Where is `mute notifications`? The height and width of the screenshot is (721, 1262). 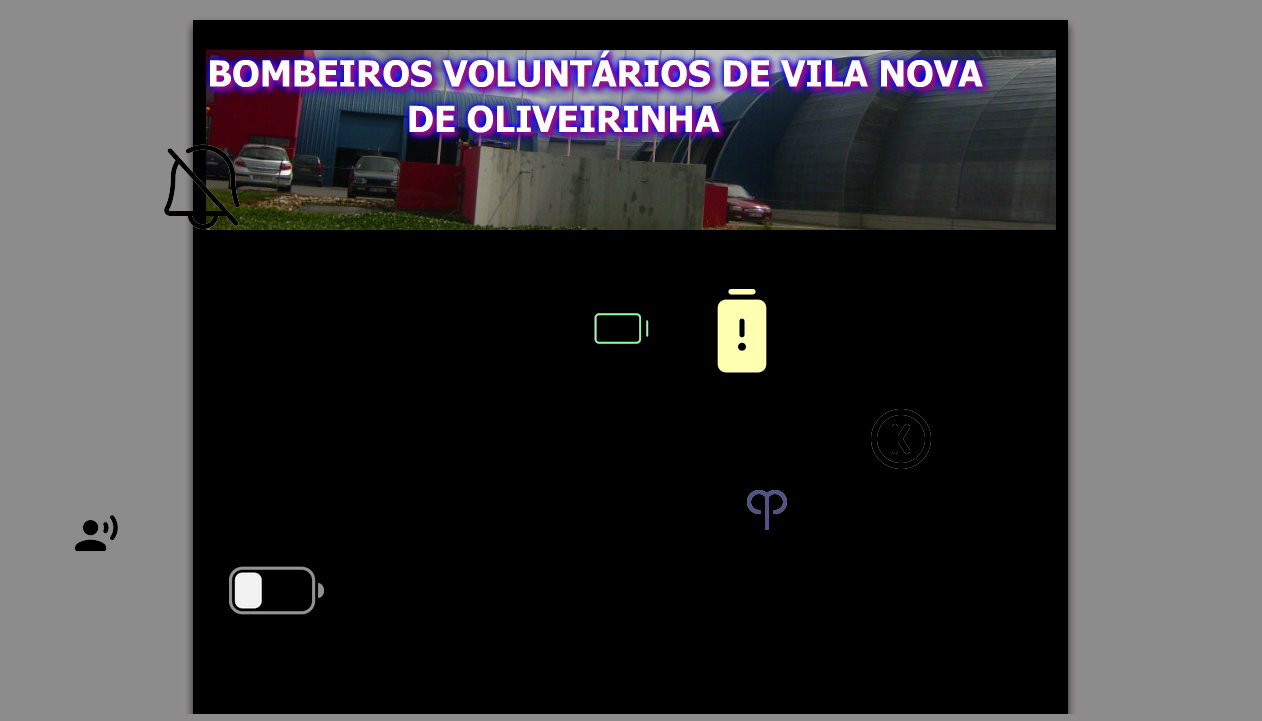 mute notifications is located at coordinates (203, 187).